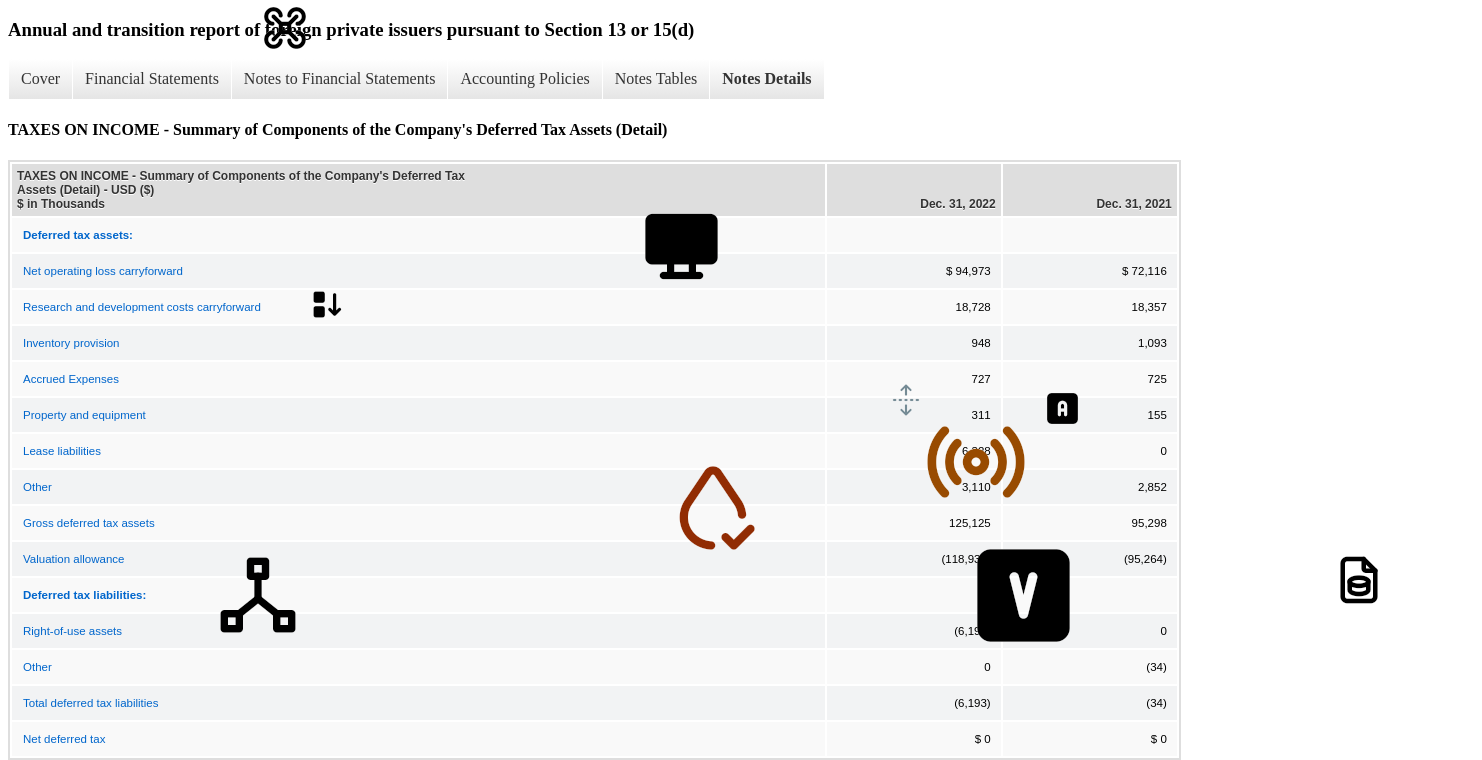 The width and height of the screenshot is (1482, 760). What do you see at coordinates (906, 400) in the screenshot?
I see `expand collapsed content` at bounding box center [906, 400].